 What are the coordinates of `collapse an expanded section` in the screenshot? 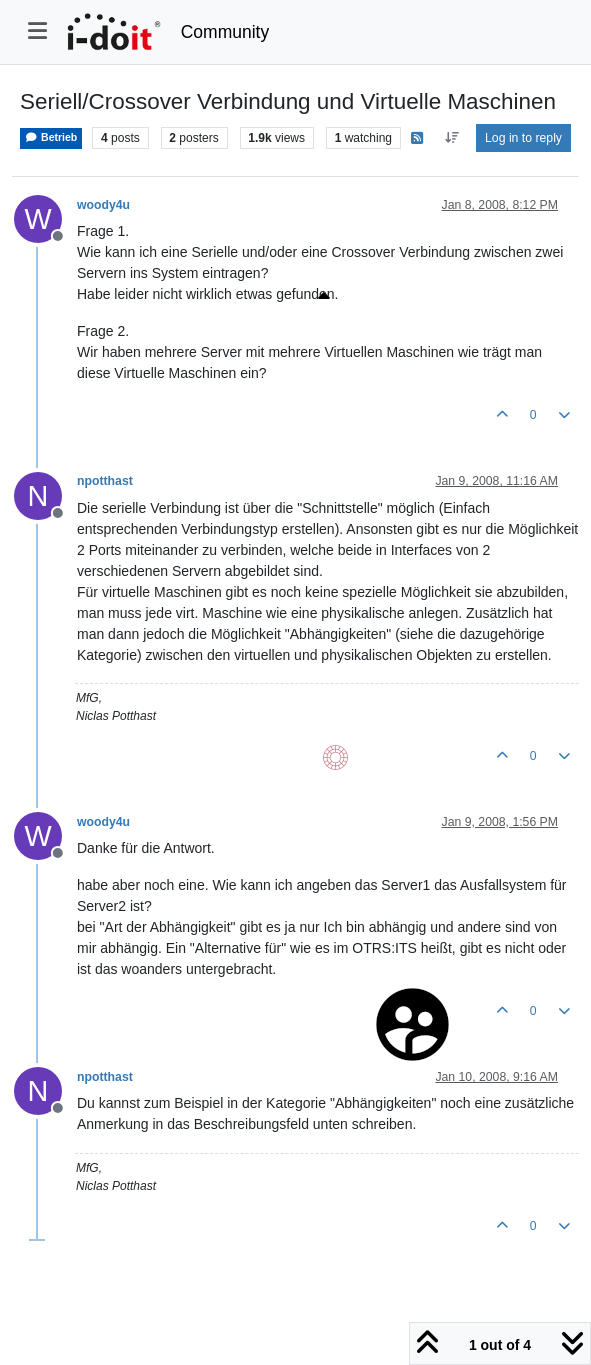 It's located at (324, 296).